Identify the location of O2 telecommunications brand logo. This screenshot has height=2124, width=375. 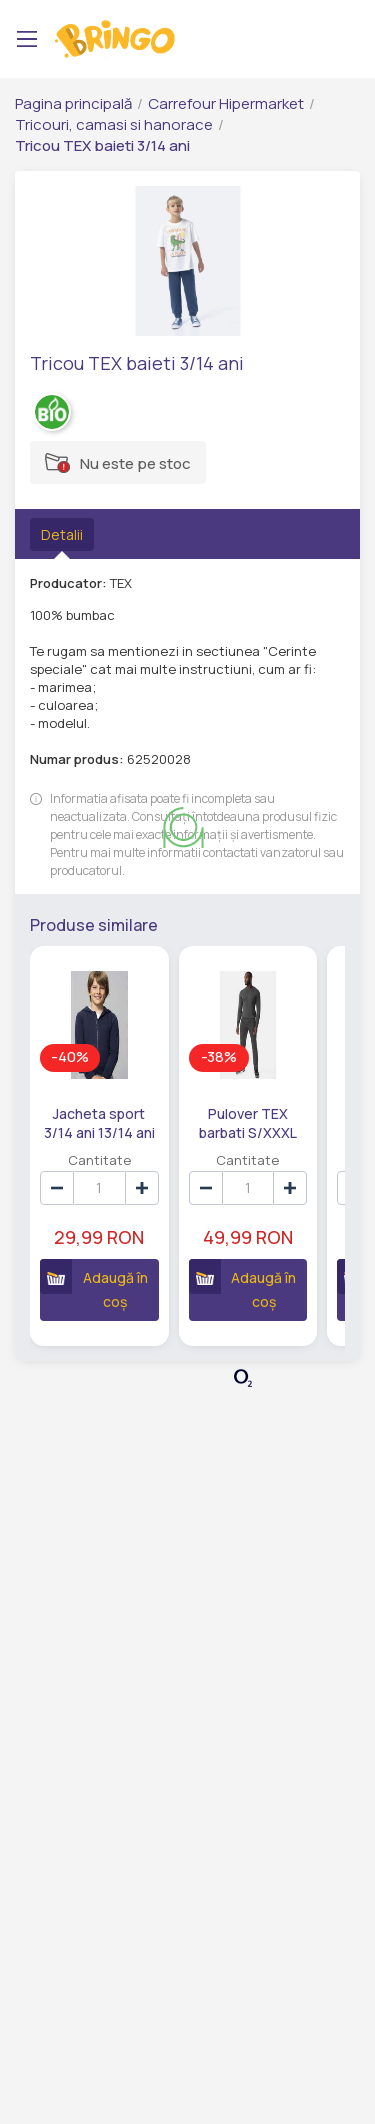
(243, 1378).